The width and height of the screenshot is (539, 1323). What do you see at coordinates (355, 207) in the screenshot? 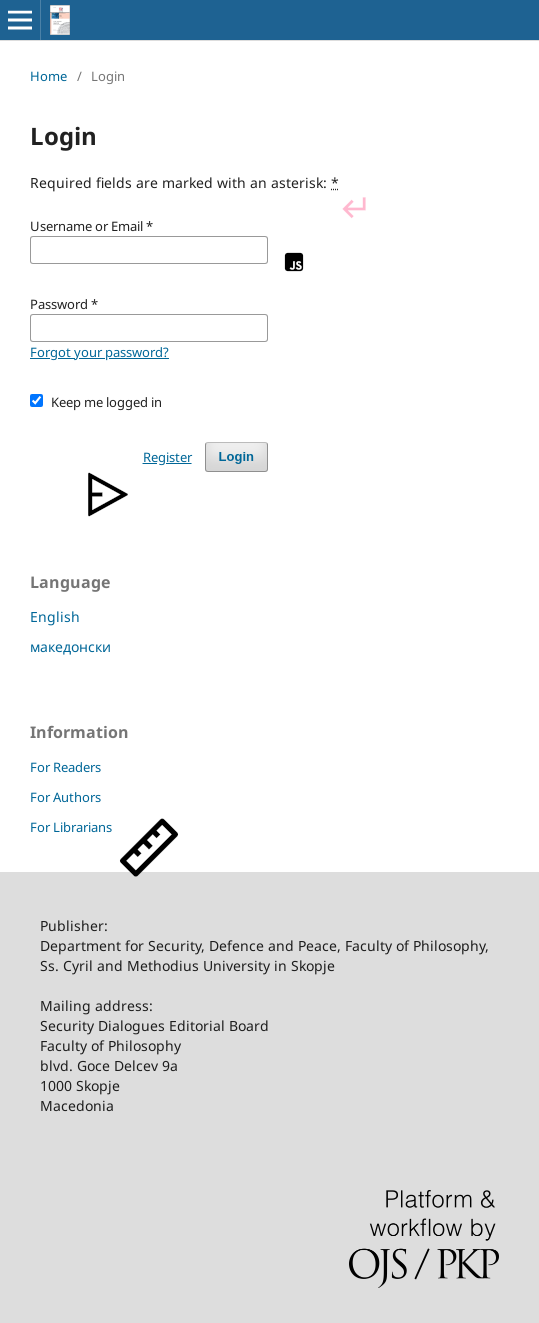
I see `return or go back to previous step` at bounding box center [355, 207].